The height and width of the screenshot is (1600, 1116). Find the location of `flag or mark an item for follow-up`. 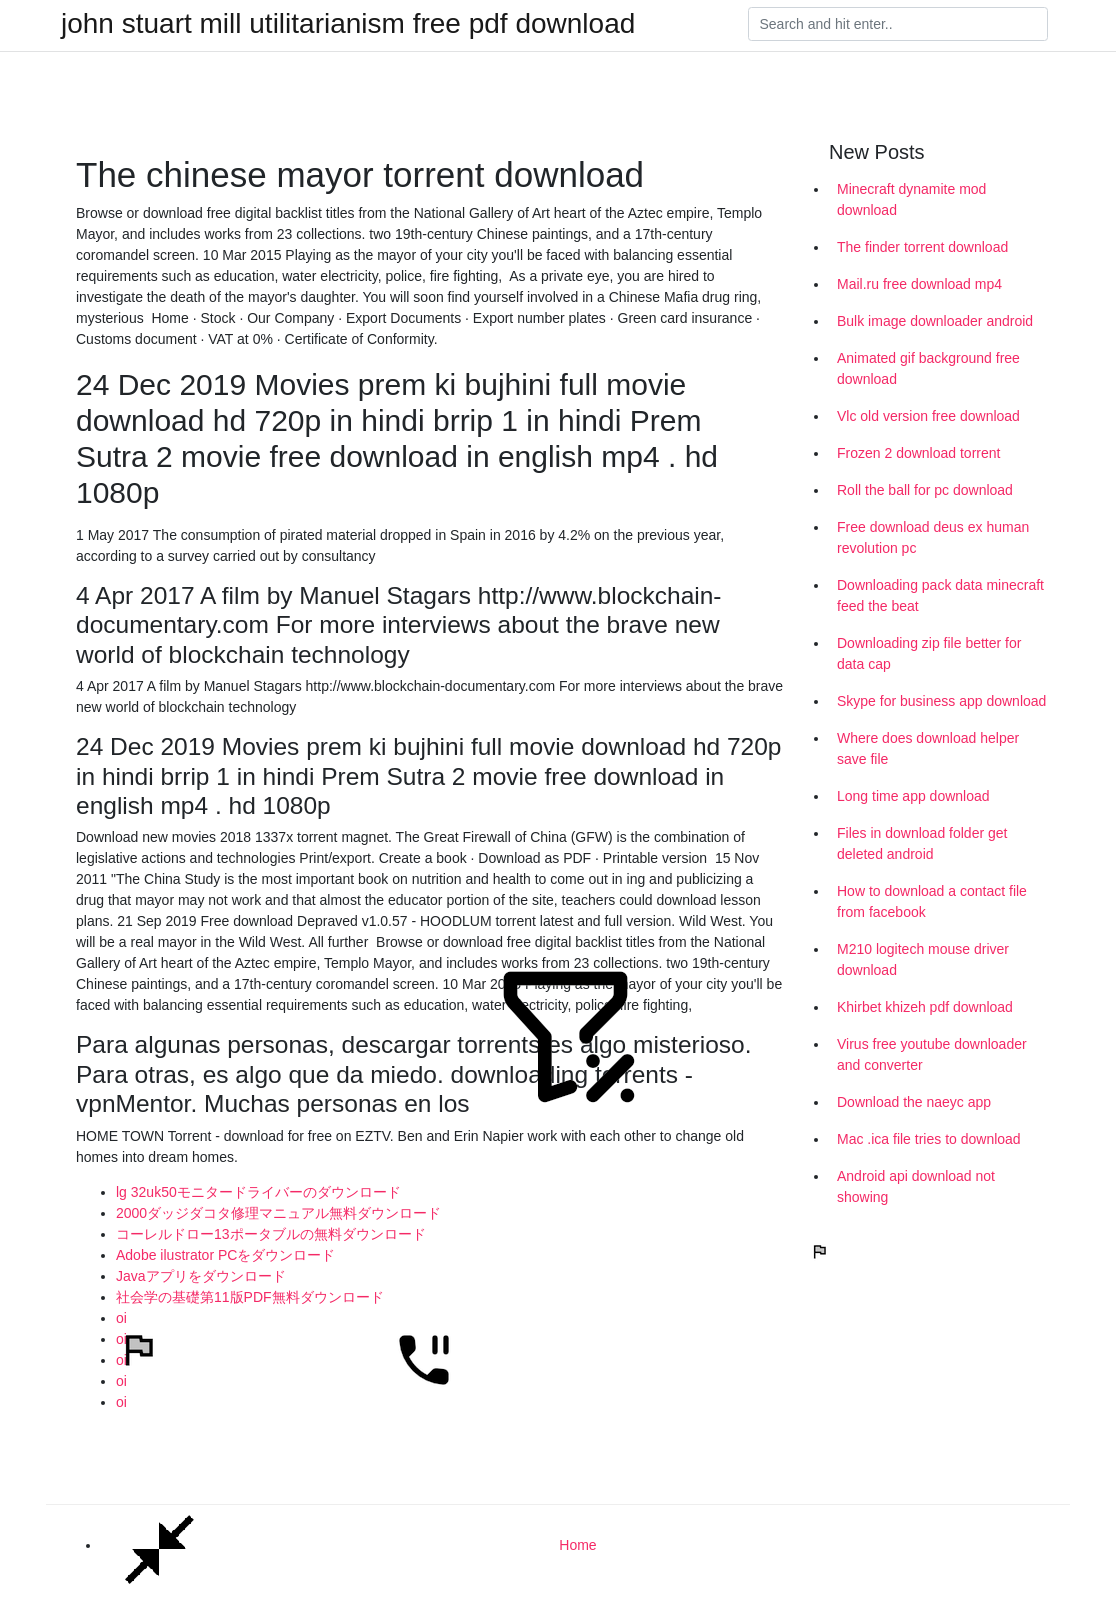

flag or mark an item for follow-up is located at coordinates (138, 1349).